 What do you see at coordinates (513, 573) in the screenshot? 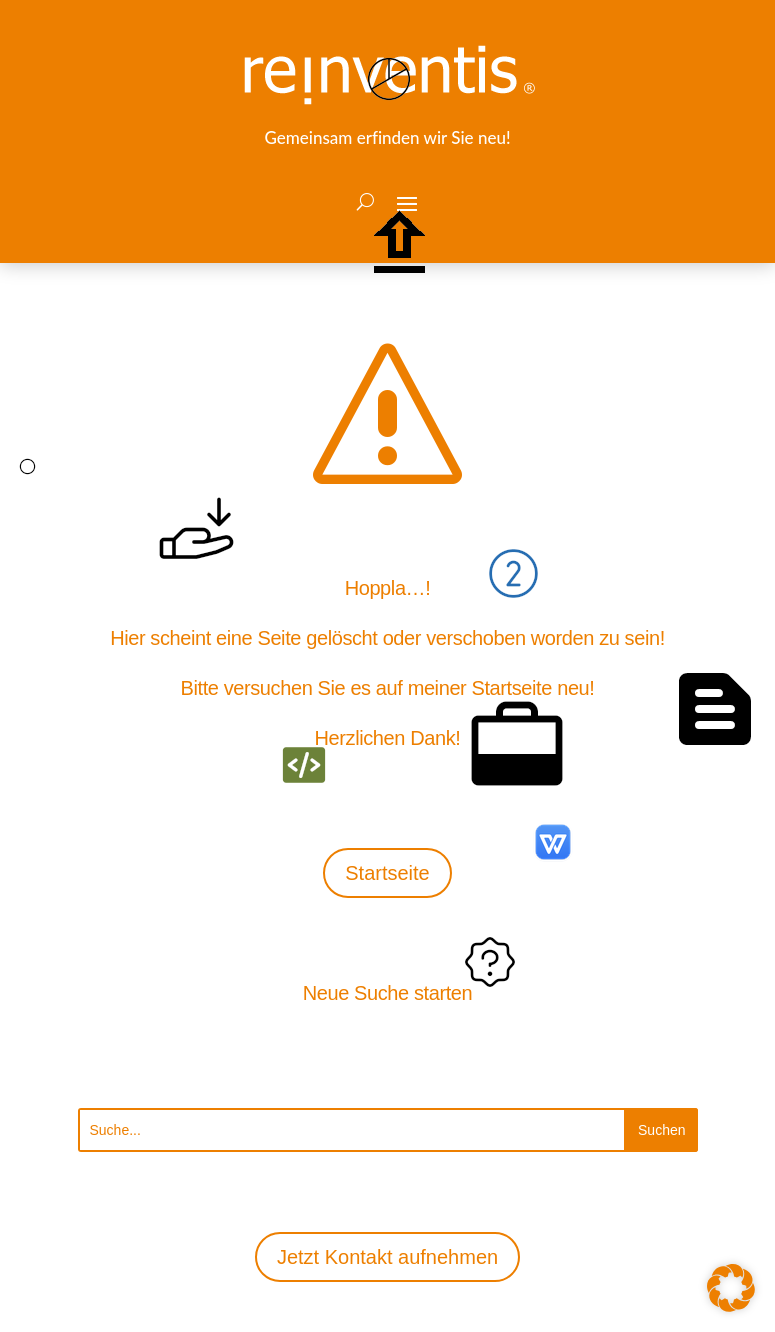
I see `indicates step two in a multi-step process` at bounding box center [513, 573].